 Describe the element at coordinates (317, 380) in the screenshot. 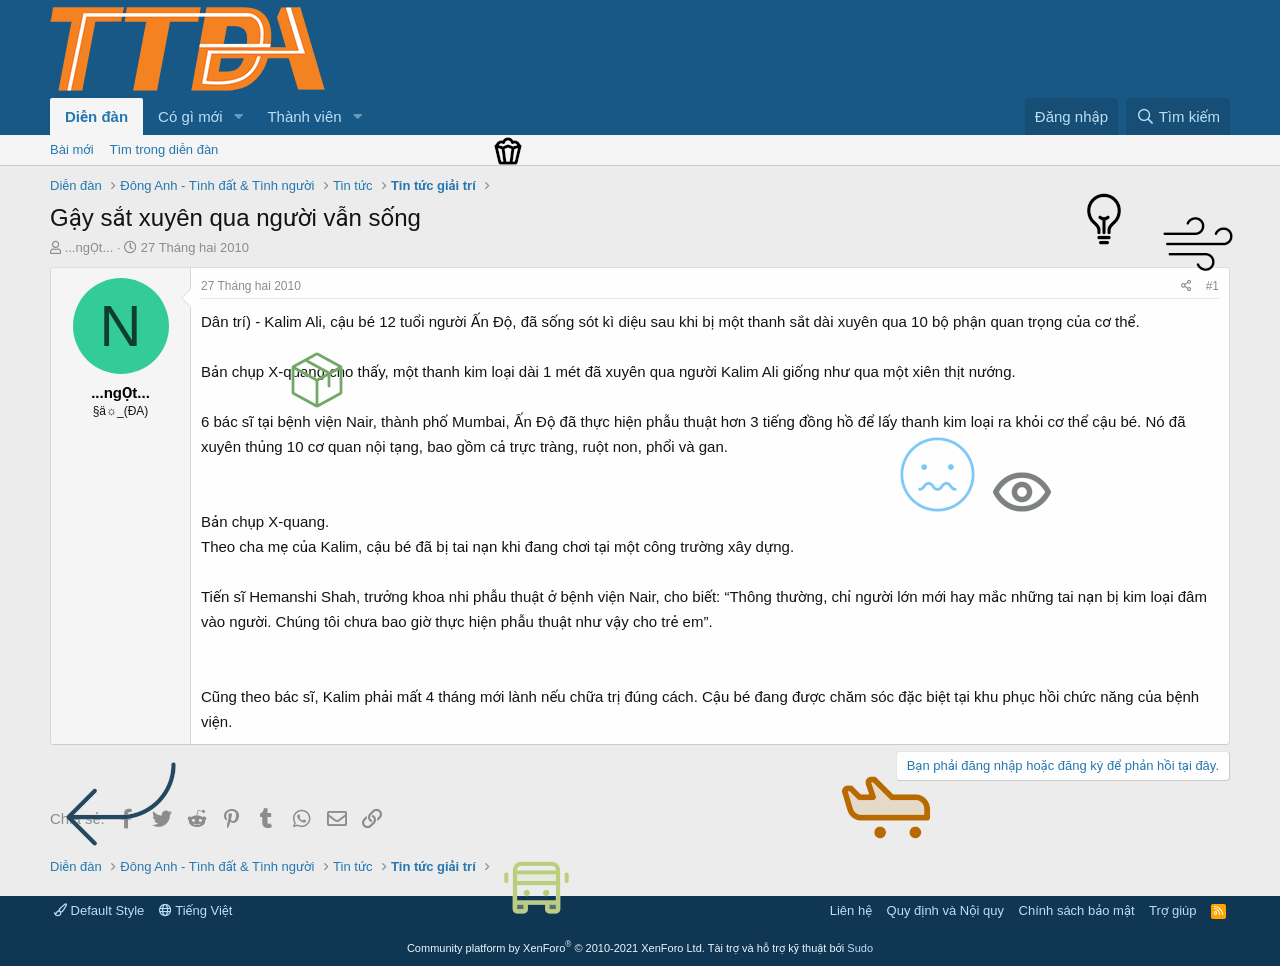

I see `view order shipment details` at that location.